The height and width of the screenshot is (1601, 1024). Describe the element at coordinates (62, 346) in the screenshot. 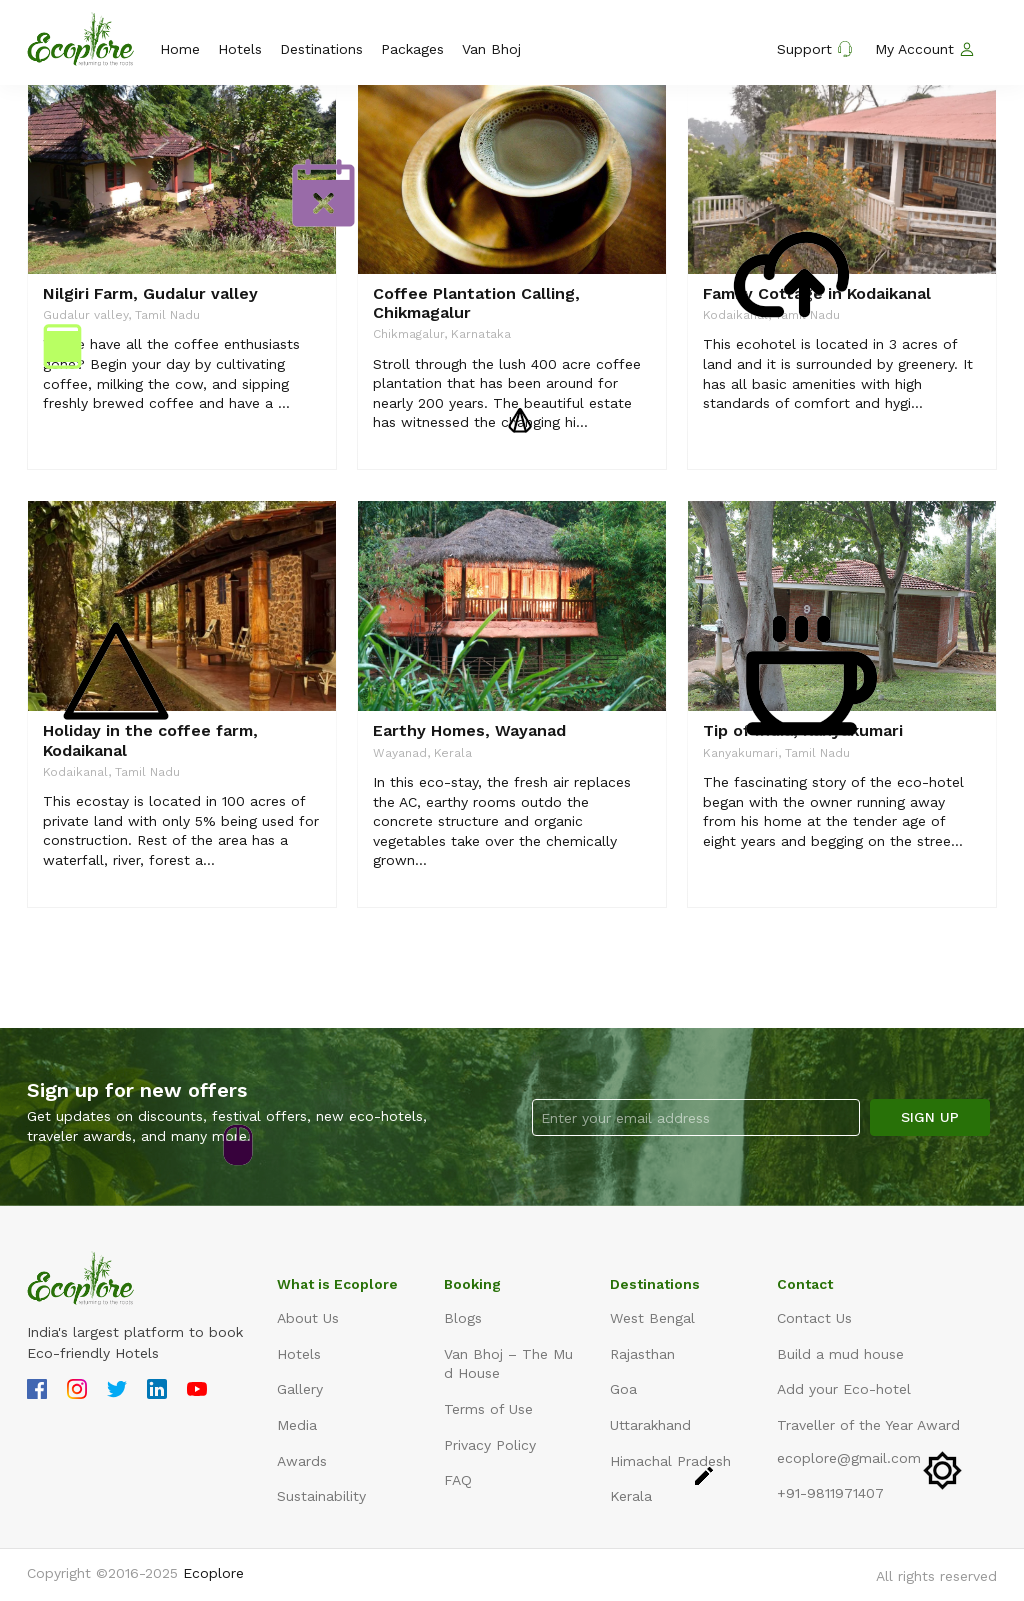

I see `switch to tablet view` at that location.